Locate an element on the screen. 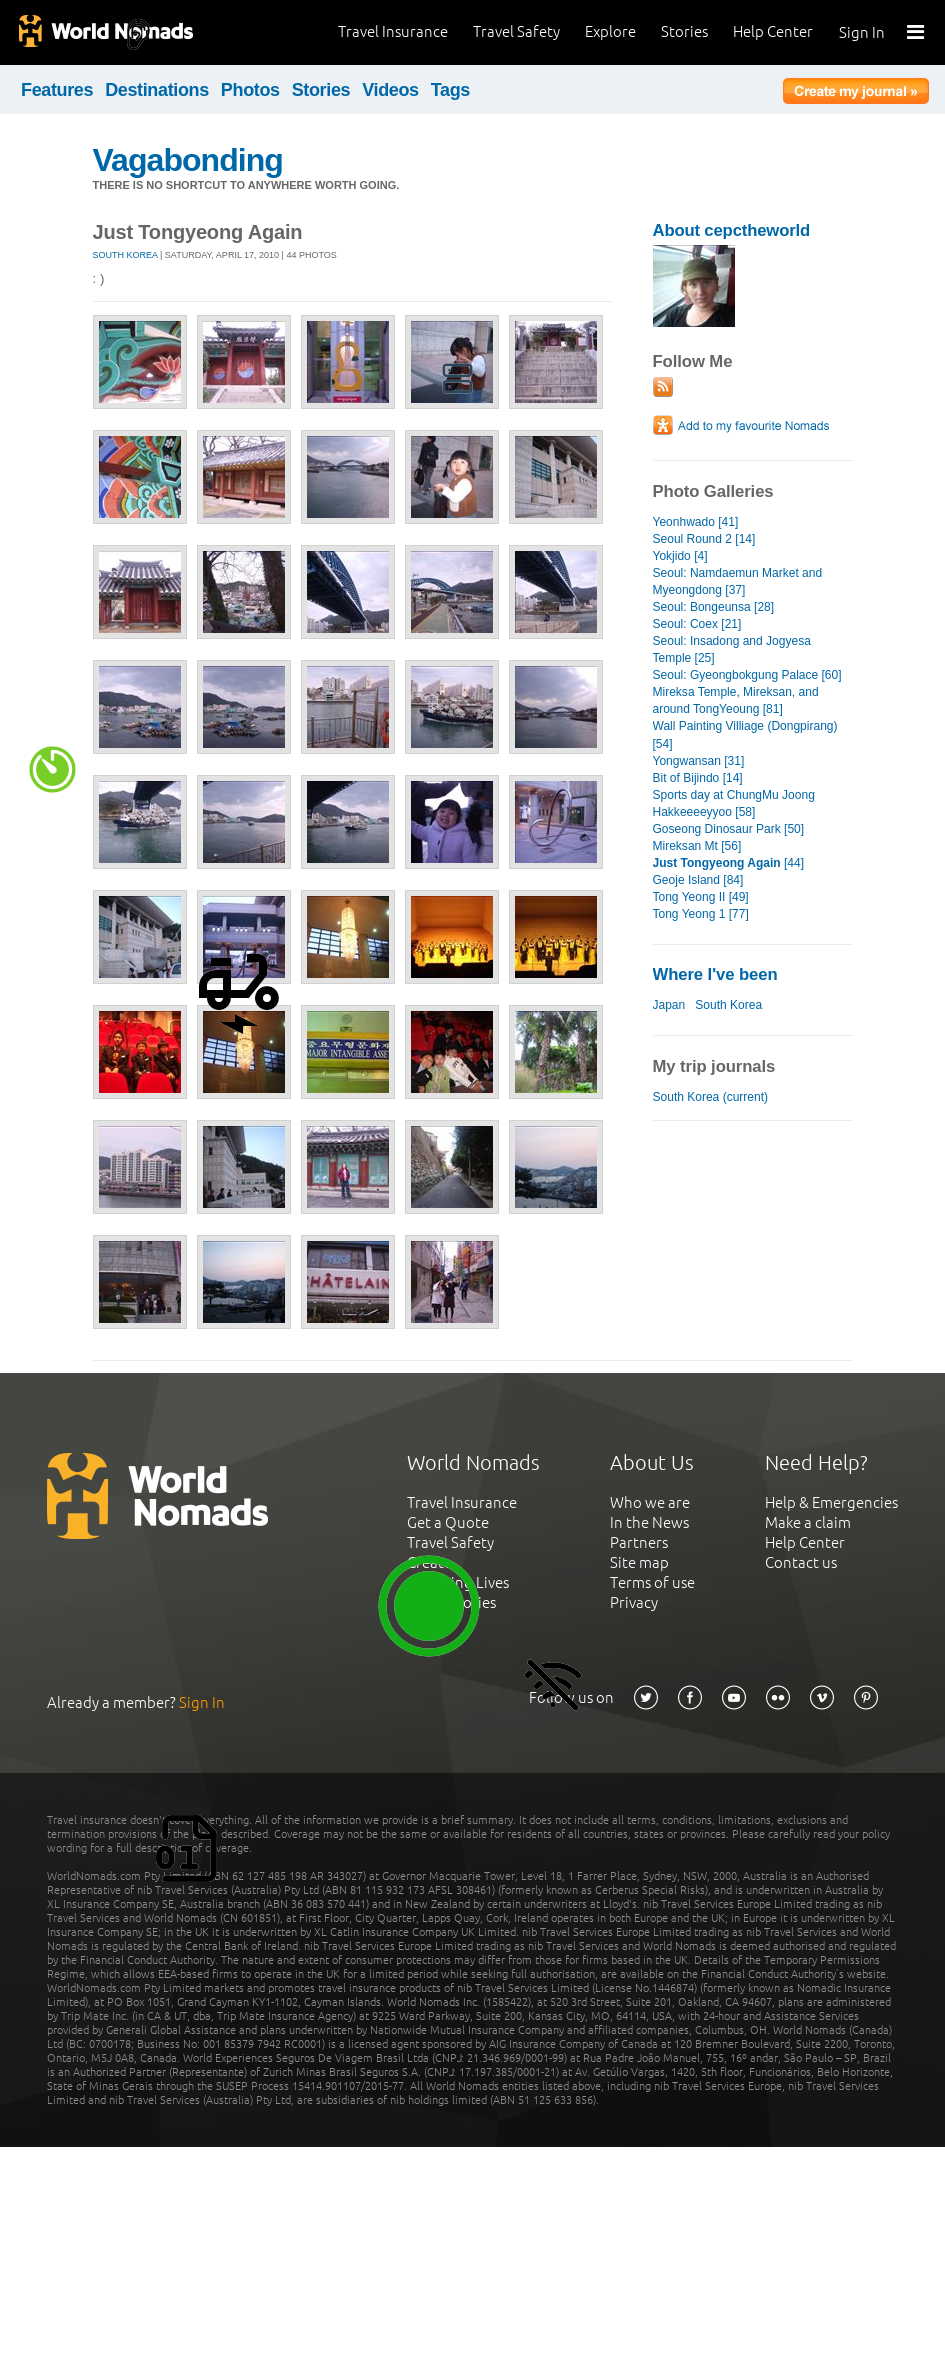  set or start a timer is located at coordinates (52, 769).